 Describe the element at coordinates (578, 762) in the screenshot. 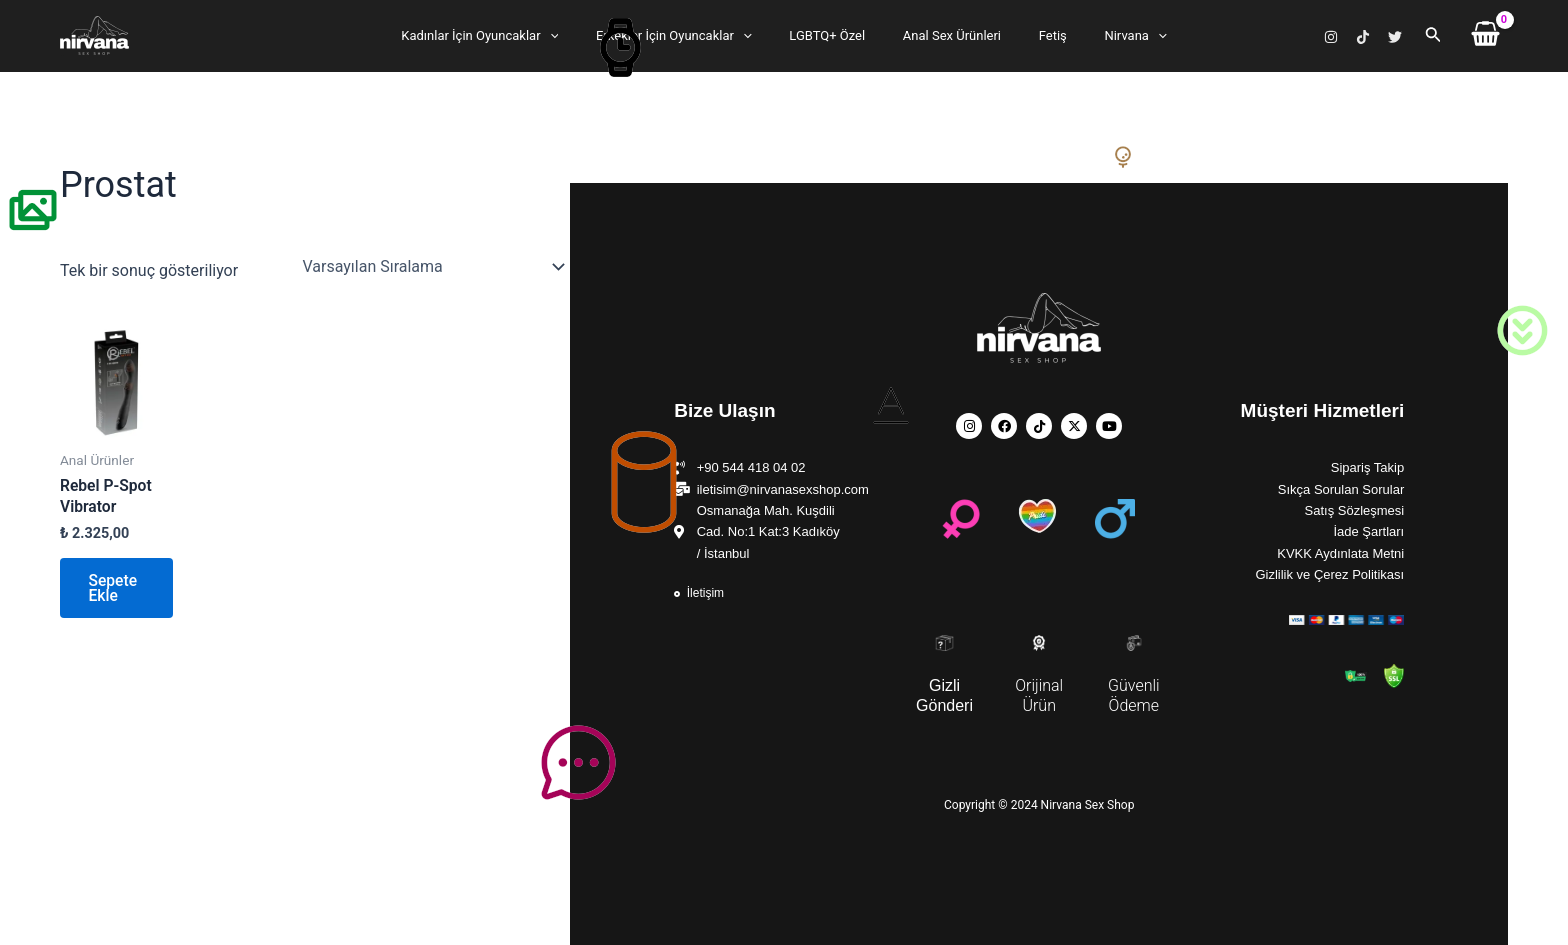

I see `open chat or messaging` at that location.